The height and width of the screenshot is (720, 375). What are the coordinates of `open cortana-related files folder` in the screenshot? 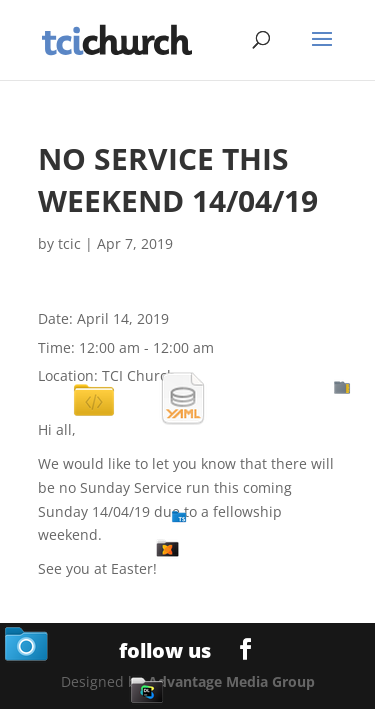 It's located at (26, 645).